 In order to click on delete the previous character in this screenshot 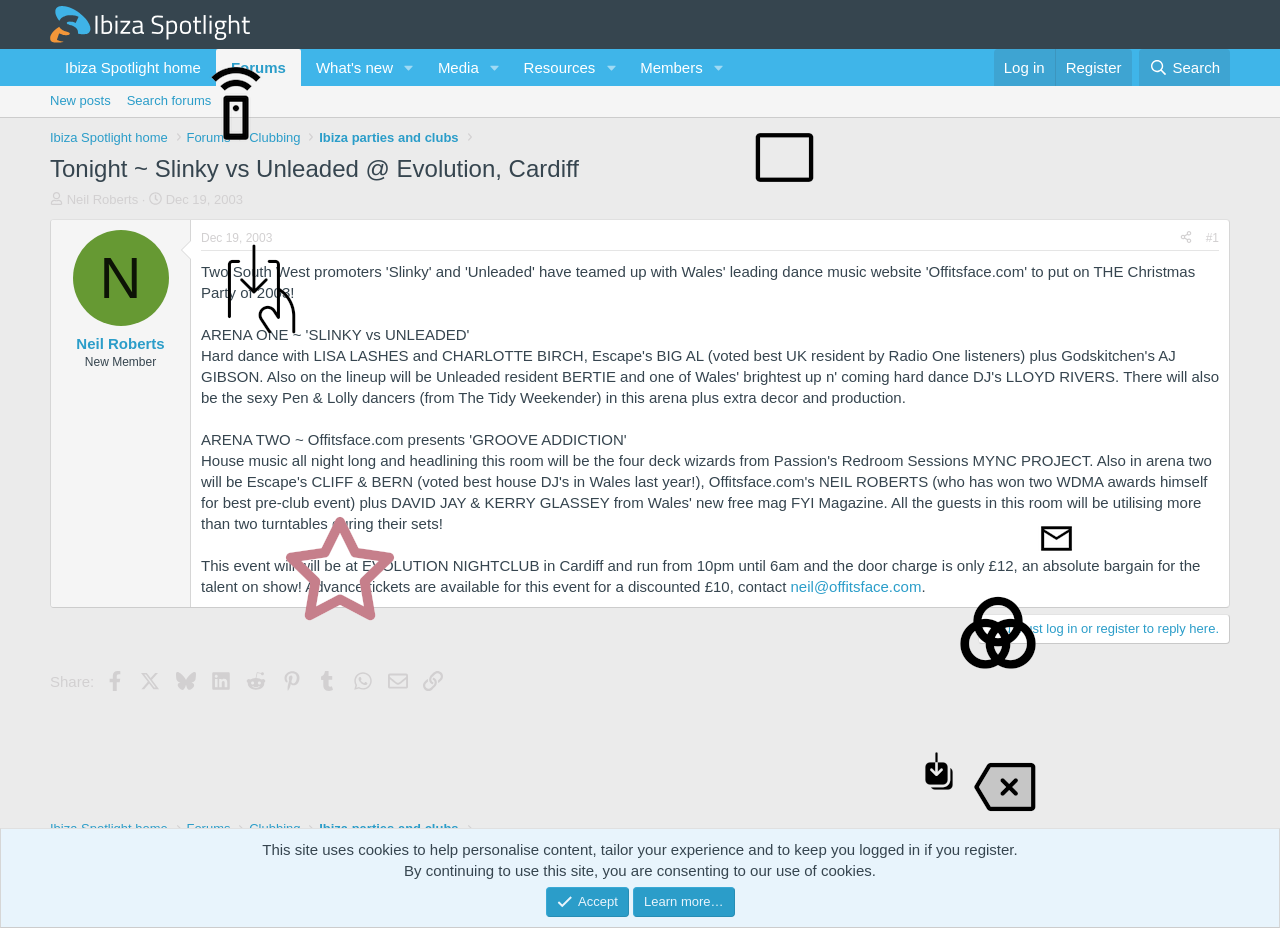, I will do `click(1007, 787)`.